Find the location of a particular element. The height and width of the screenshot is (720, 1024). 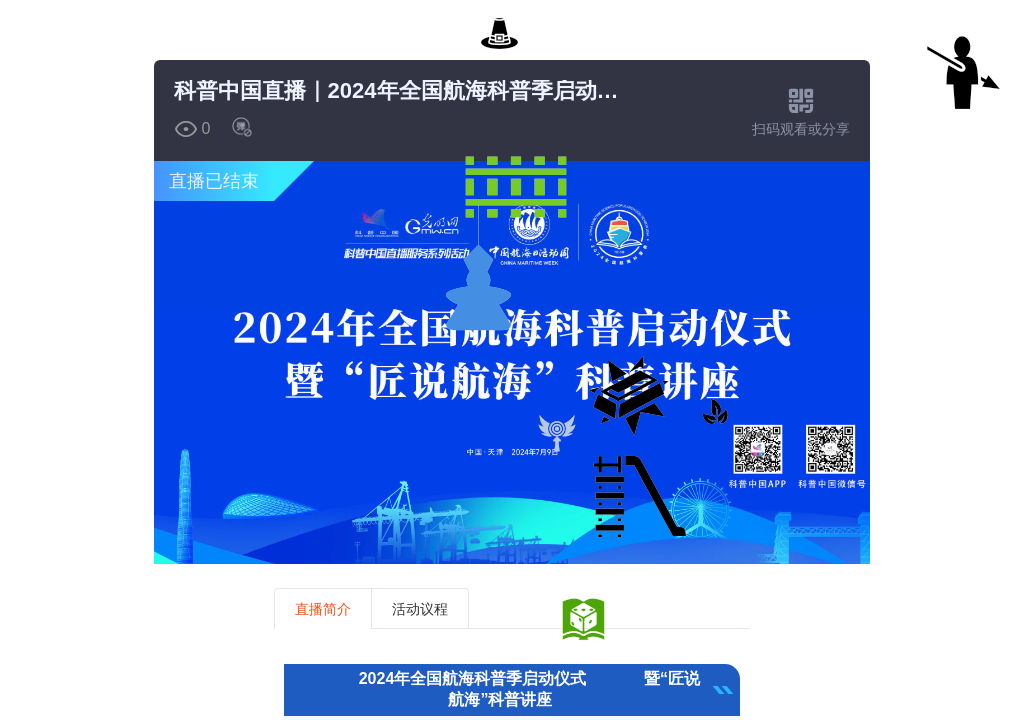

track a moving objective or target is located at coordinates (557, 433).